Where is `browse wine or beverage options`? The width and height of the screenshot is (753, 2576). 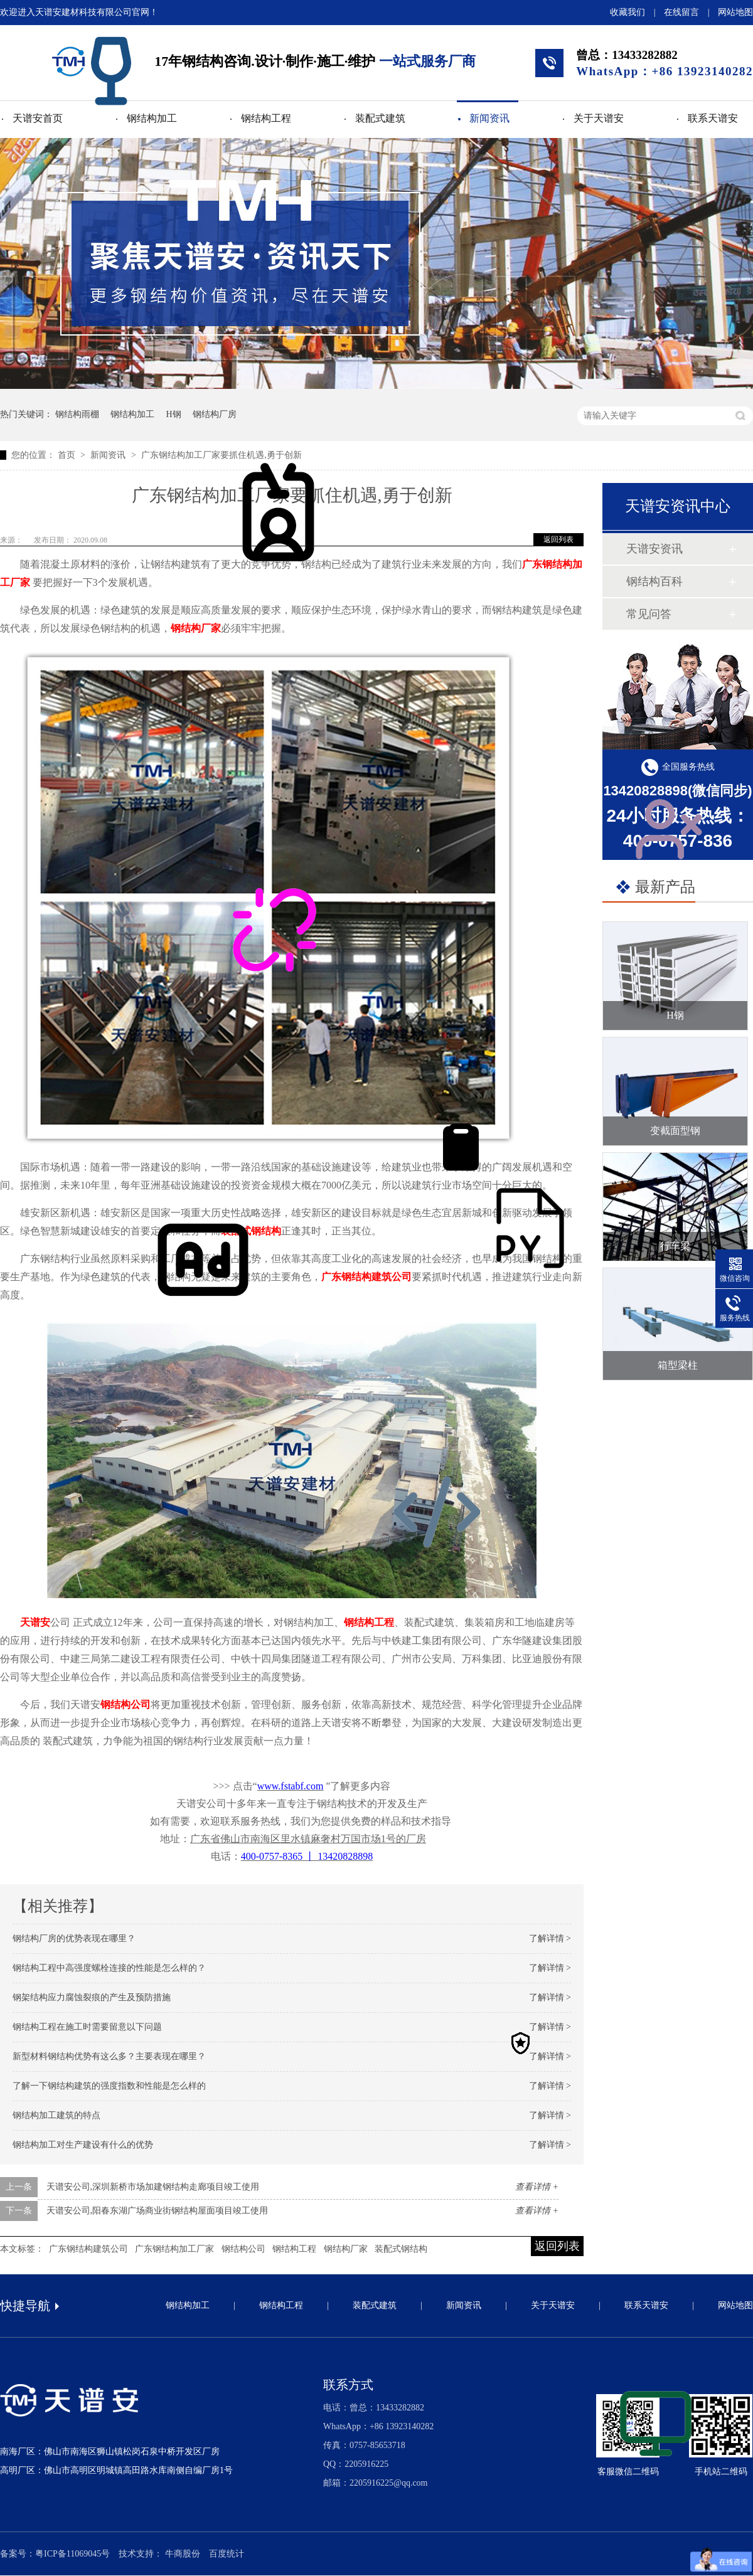
browse wine or beverage options is located at coordinates (111, 69).